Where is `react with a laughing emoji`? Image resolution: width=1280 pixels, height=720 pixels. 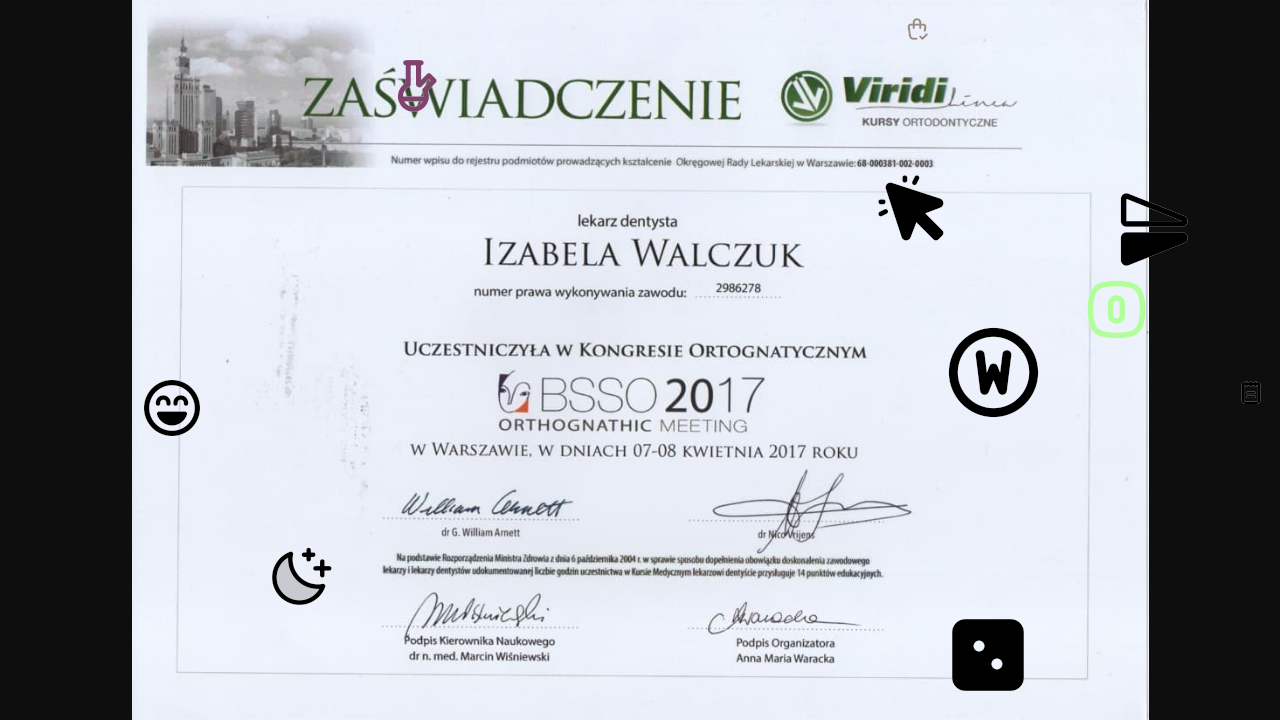
react with a laughing emoji is located at coordinates (172, 408).